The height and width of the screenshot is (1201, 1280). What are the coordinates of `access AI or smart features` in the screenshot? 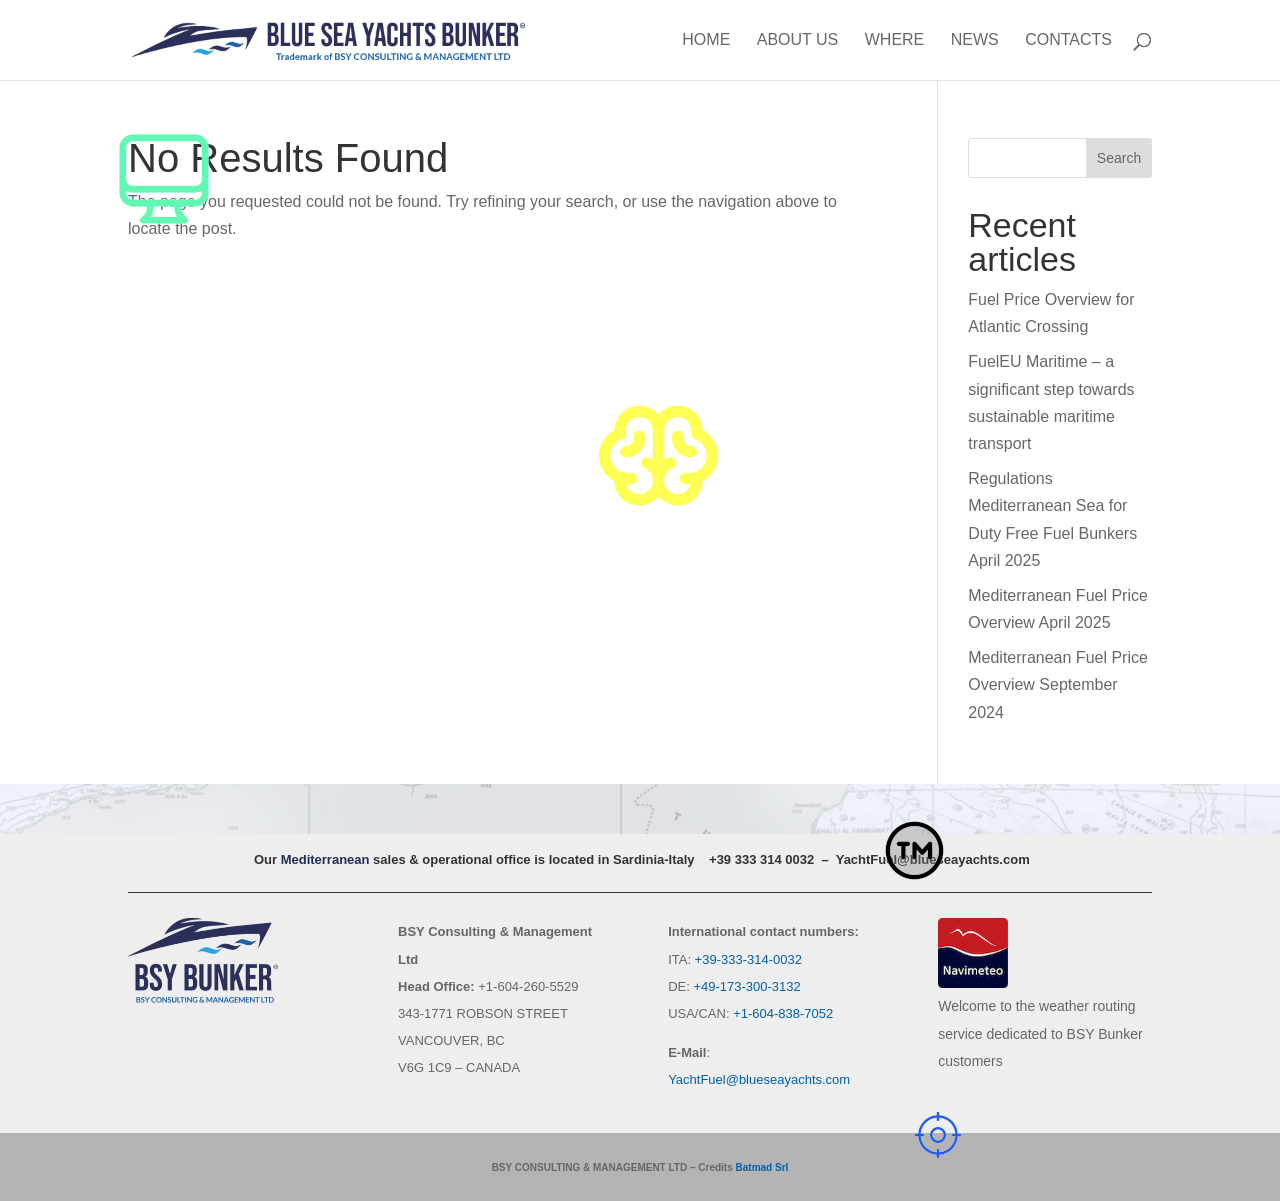 It's located at (658, 457).